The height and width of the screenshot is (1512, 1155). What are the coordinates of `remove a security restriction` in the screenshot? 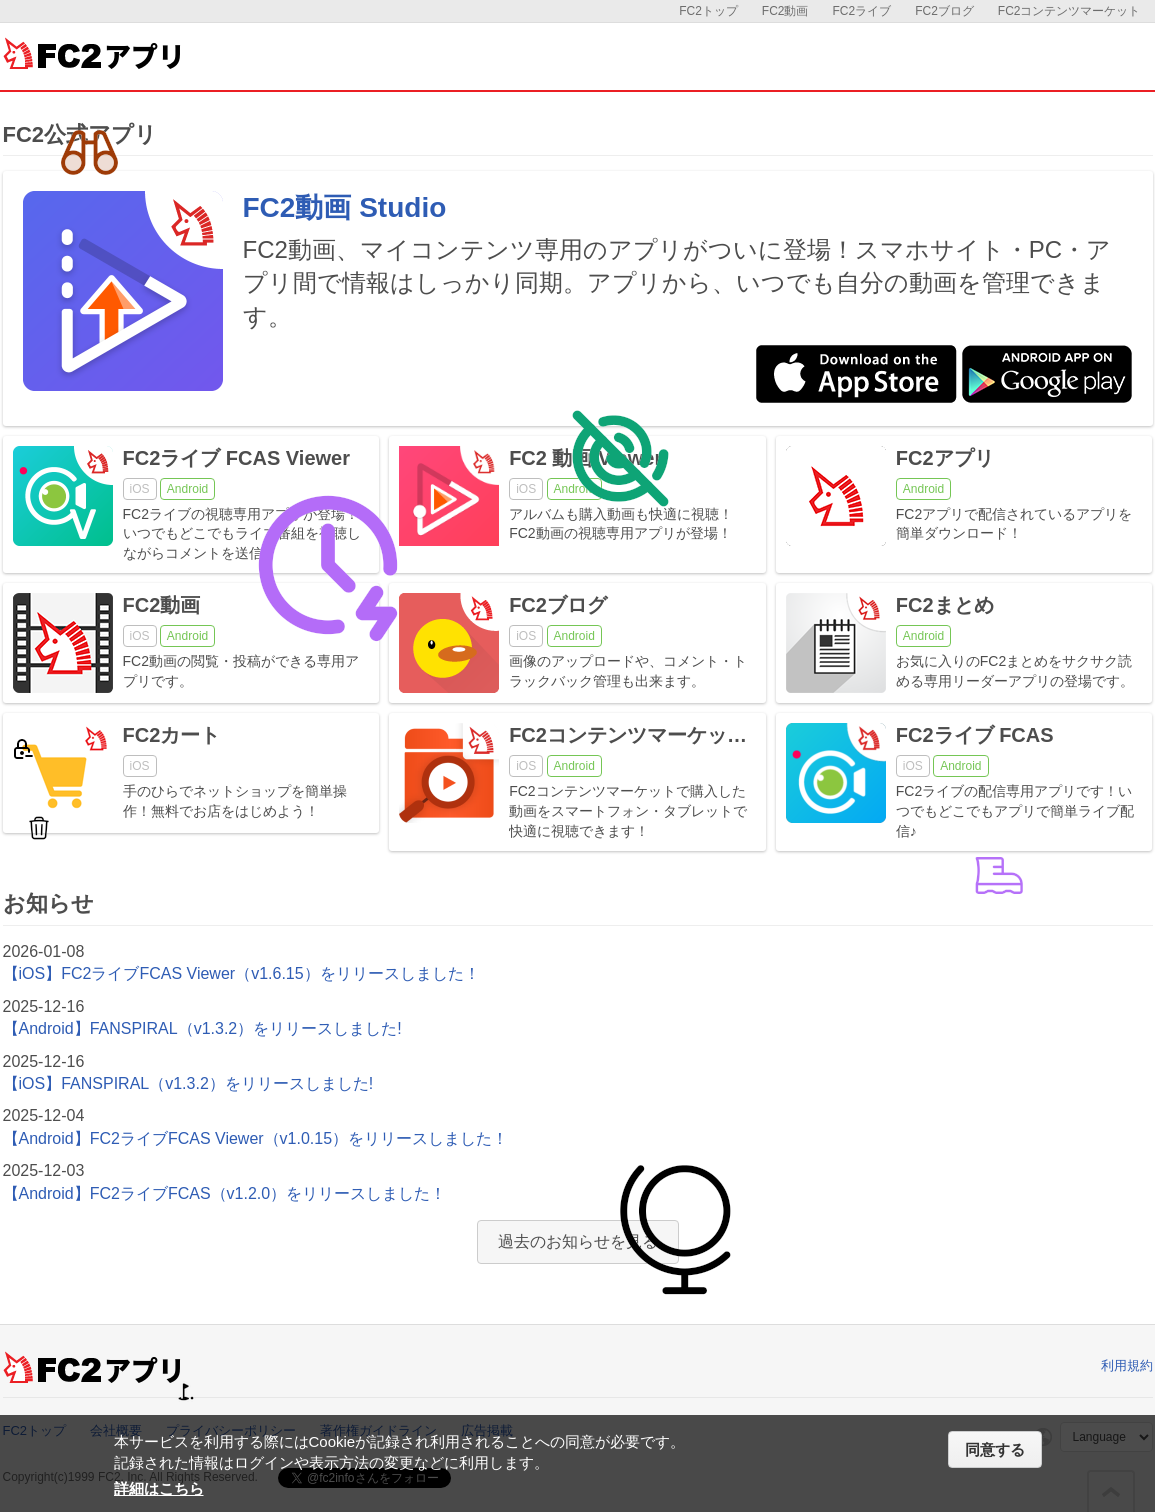 It's located at (22, 749).